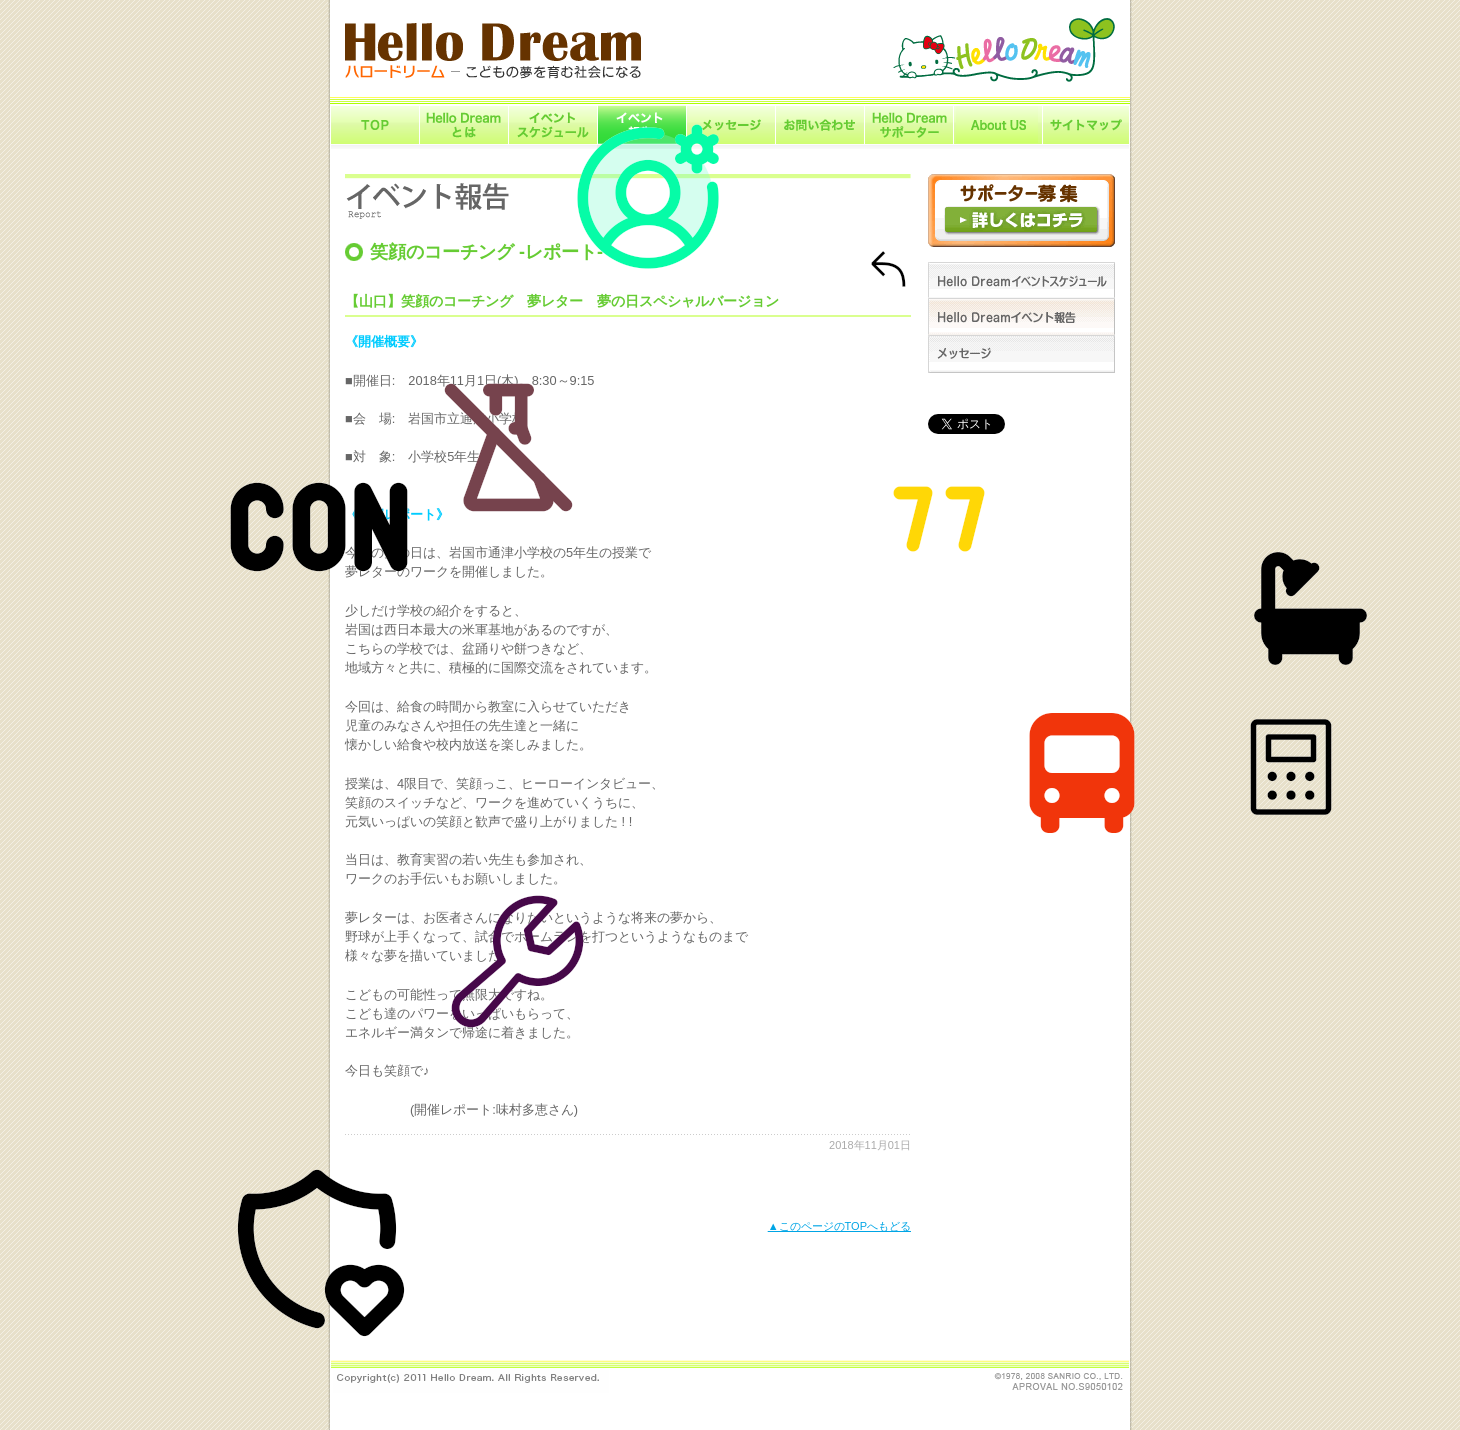  I want to click on view bathroom amenities, so click(1310, 608).